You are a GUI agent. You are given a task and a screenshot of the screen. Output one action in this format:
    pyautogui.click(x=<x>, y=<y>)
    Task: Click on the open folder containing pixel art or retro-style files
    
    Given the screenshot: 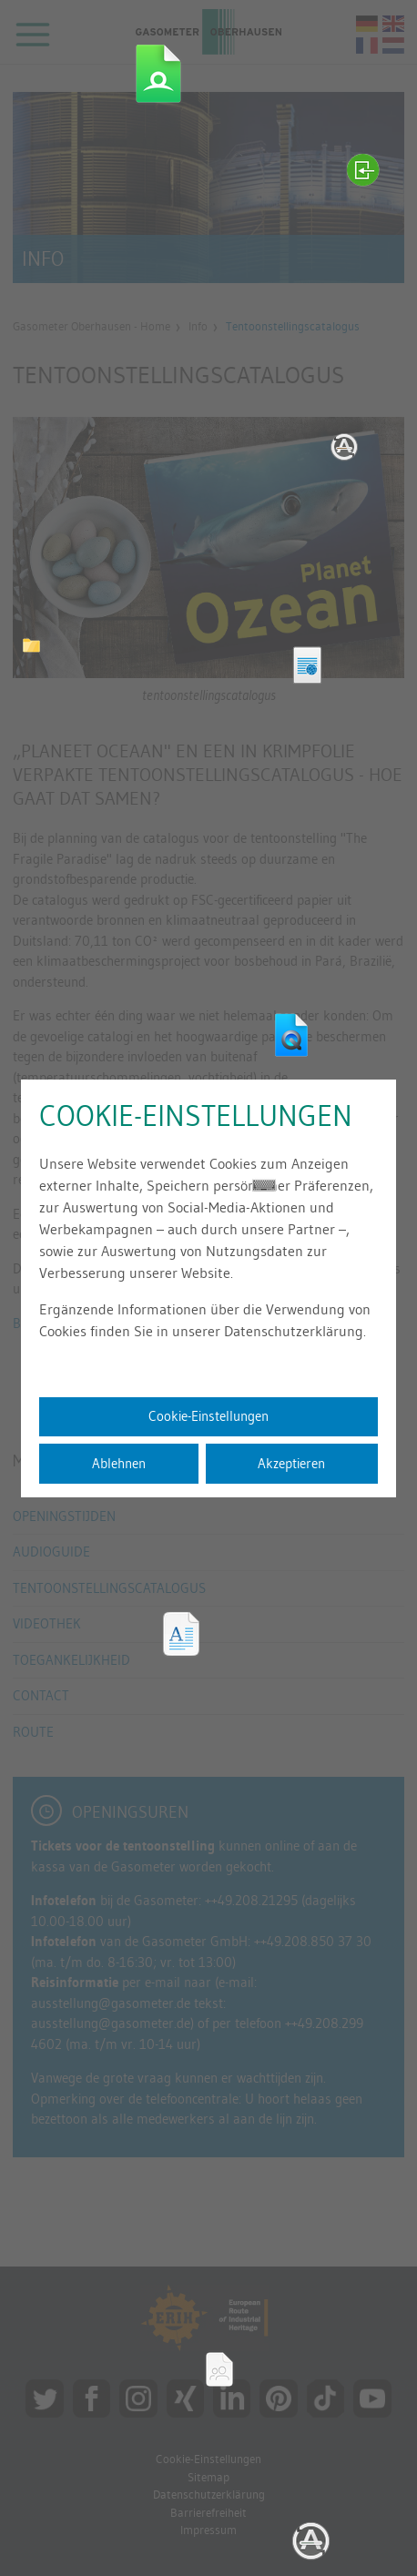 What is the action you would take?
    pyautogui.click(x=31, y=645)
    